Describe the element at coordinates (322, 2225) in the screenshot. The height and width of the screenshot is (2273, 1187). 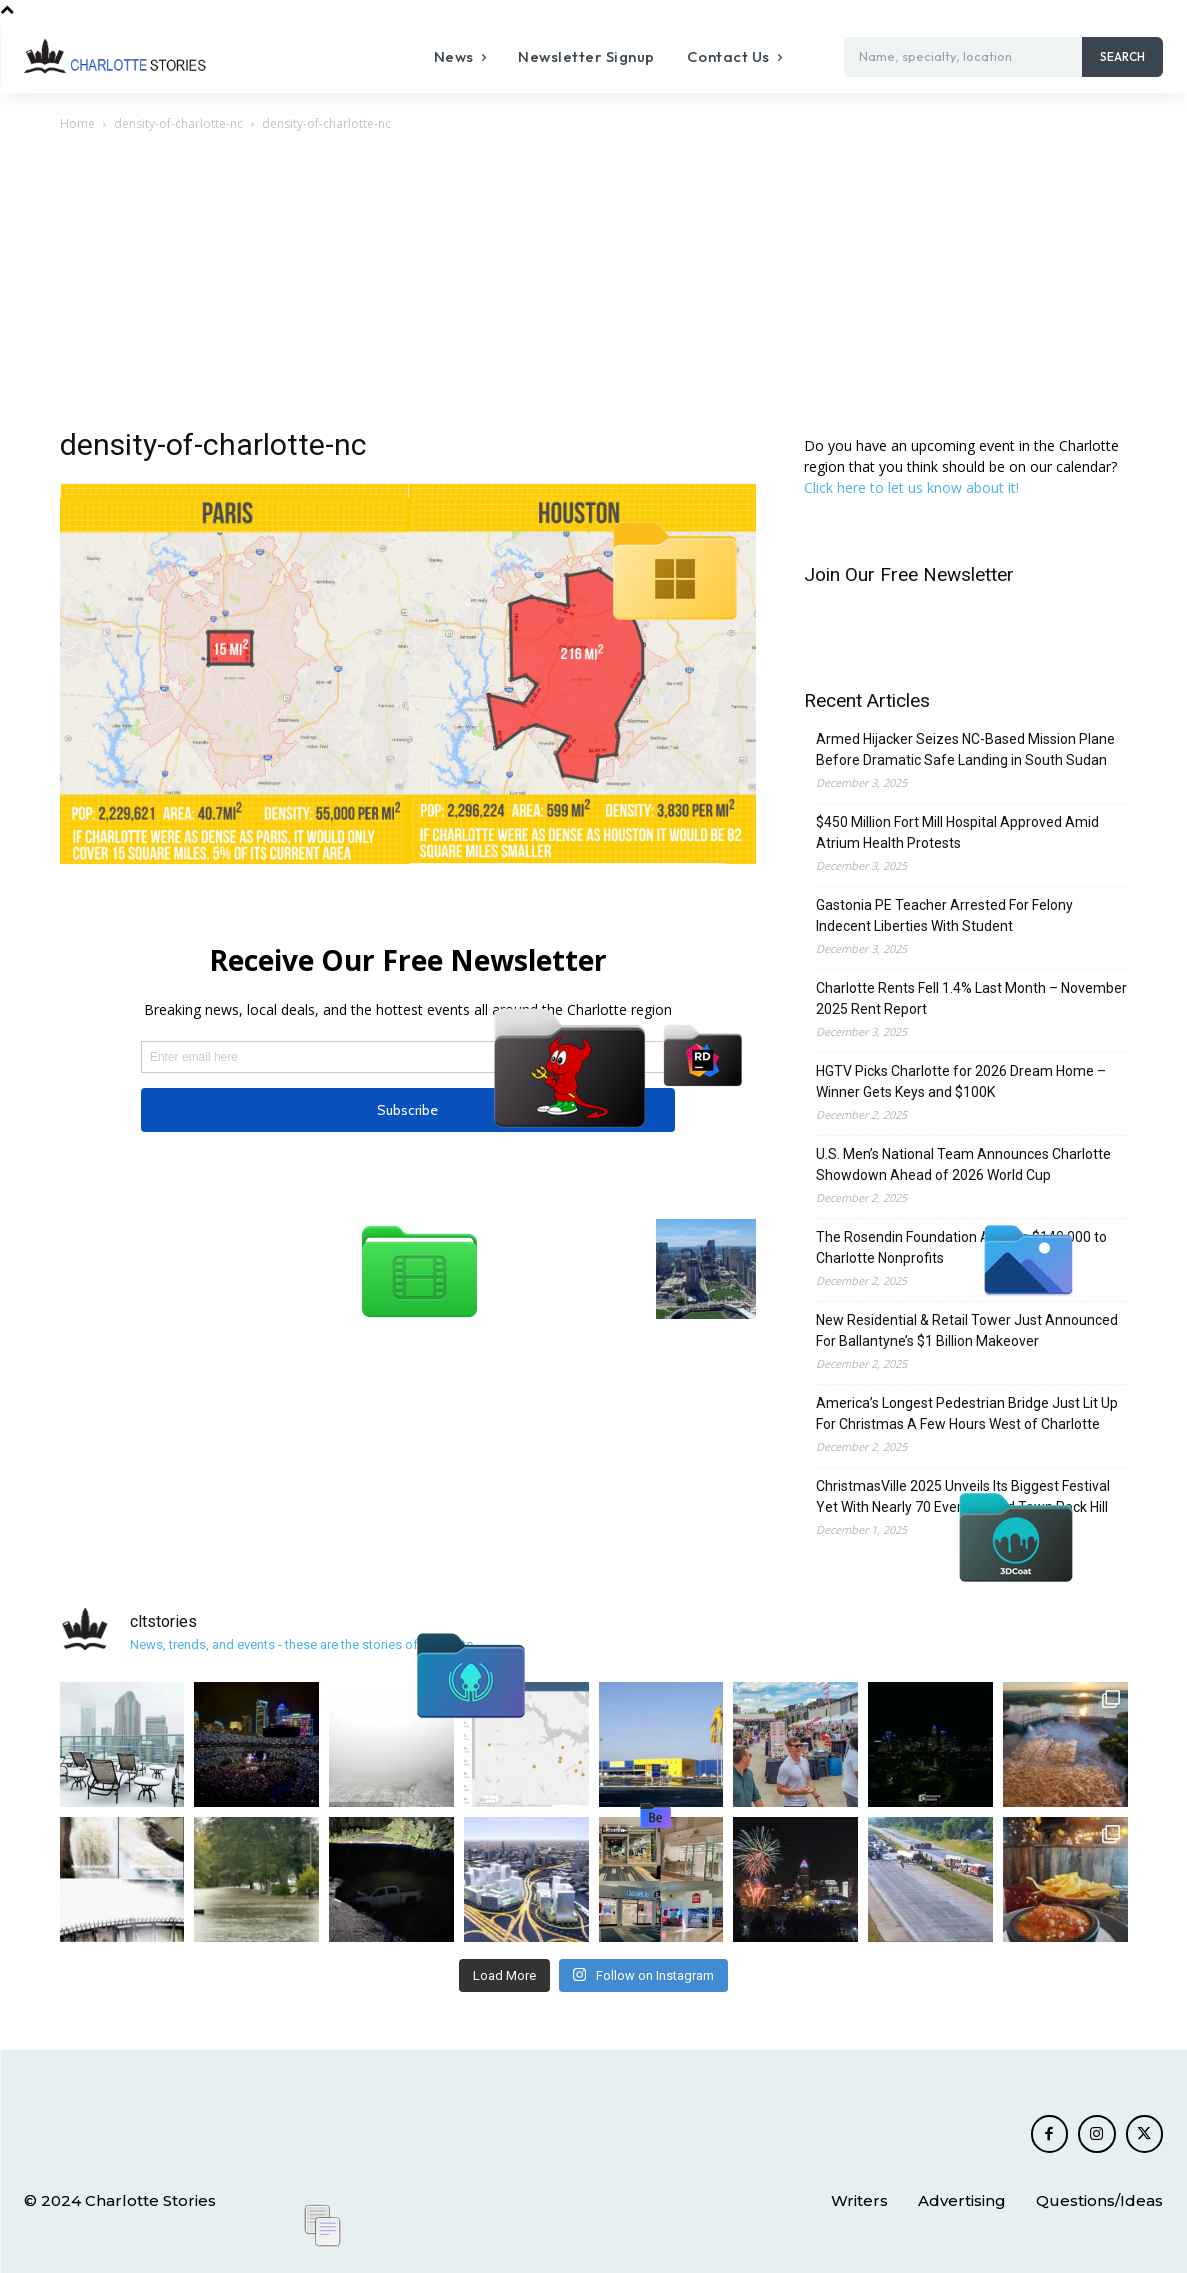
I see `copy selected content to clipboard` at that location.